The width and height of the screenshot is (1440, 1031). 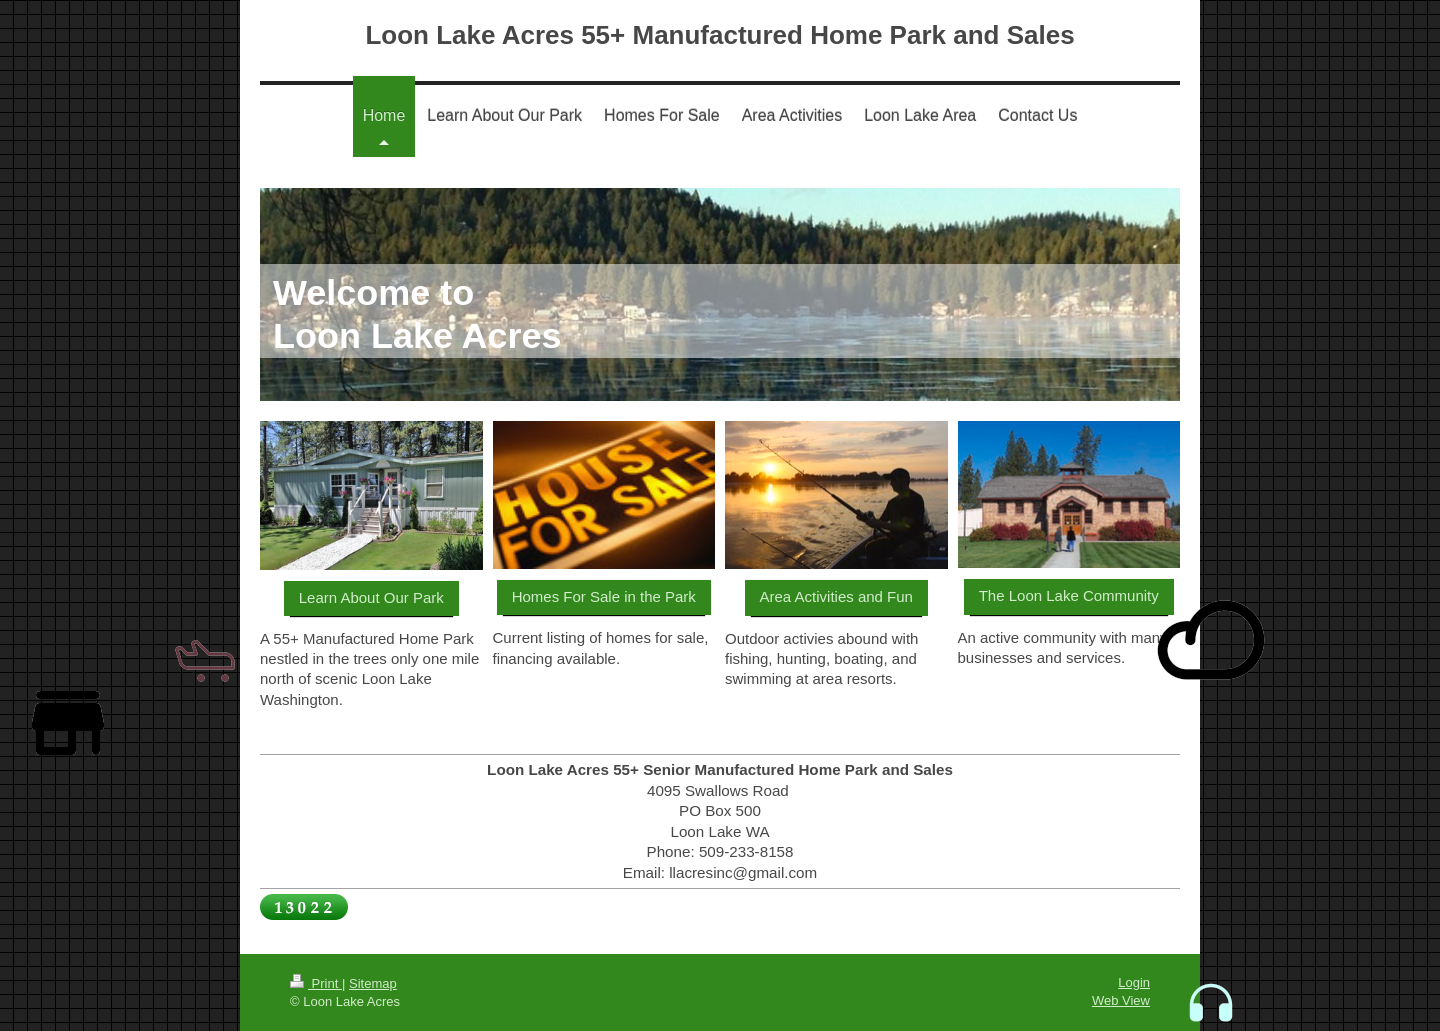 What do you see at coordinates (1211, 640) in the screenshot?
I see `access cloud storage` at bounding box center [1211, 640].